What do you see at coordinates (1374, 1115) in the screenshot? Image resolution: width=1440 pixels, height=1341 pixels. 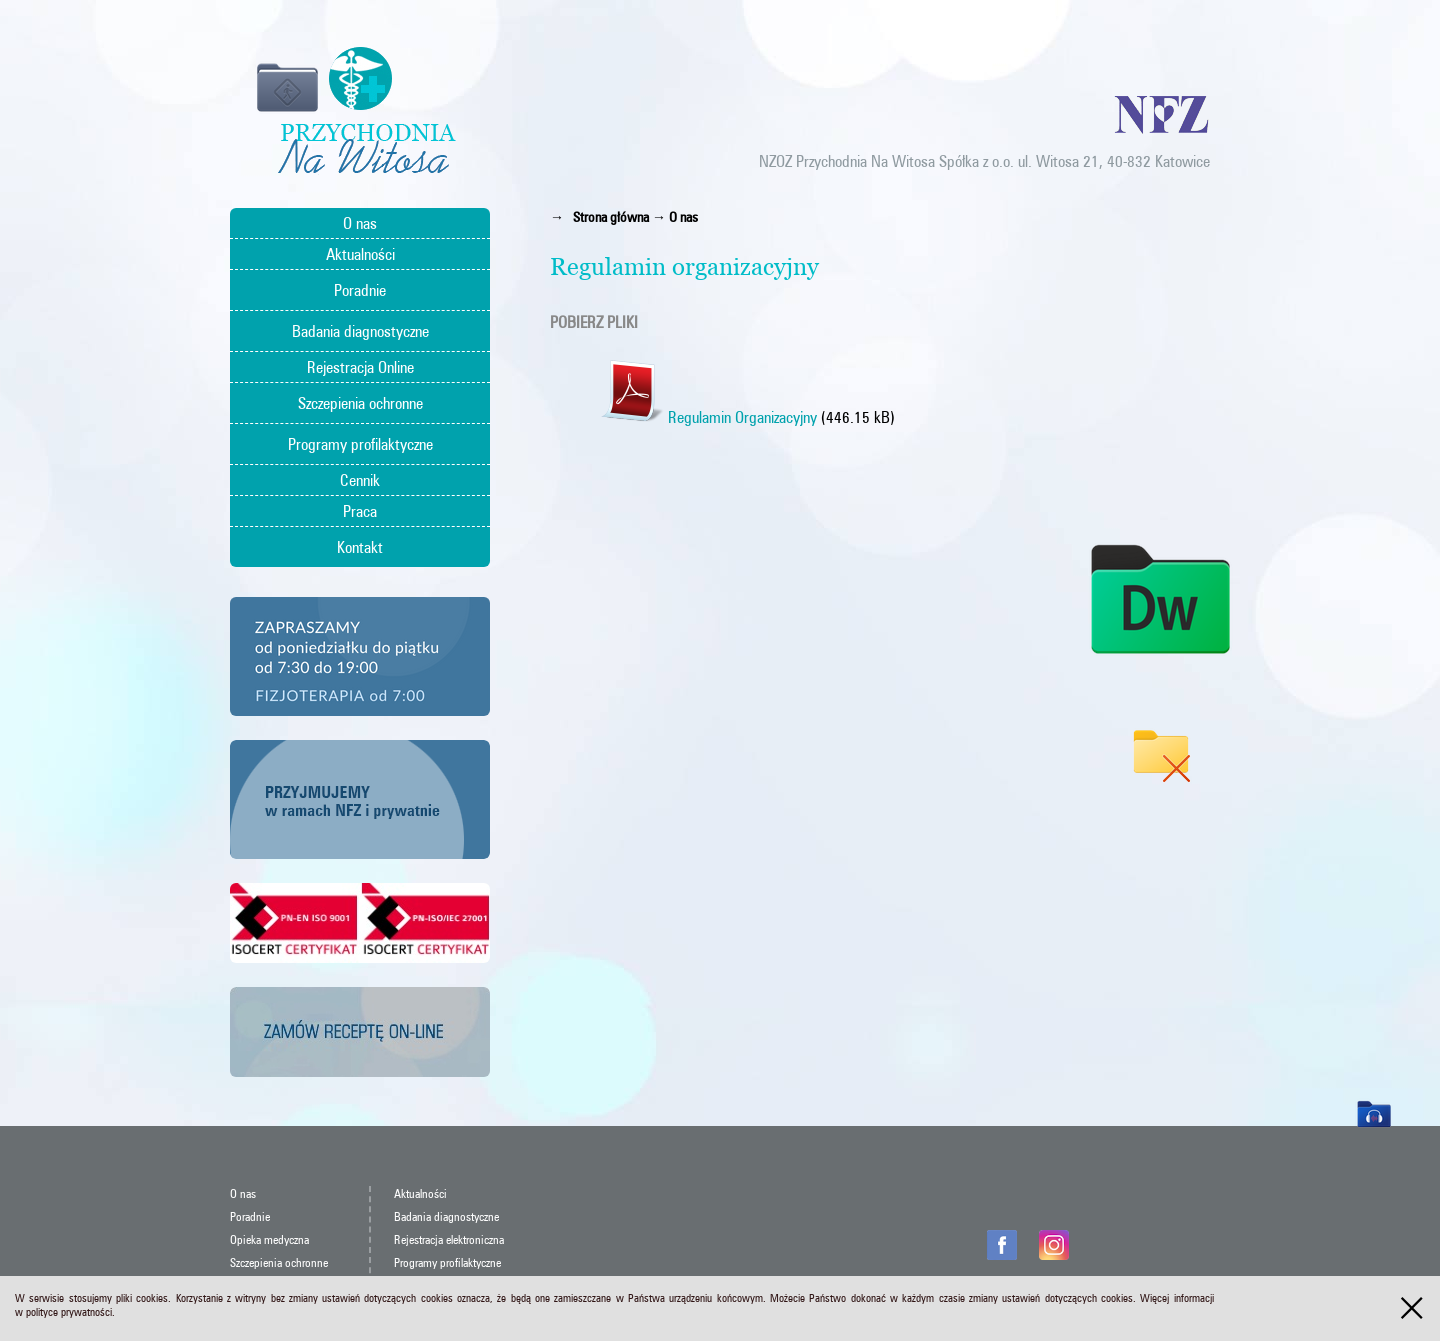 I see `open audacity project files folder` at bounding box center [1374, 1115].